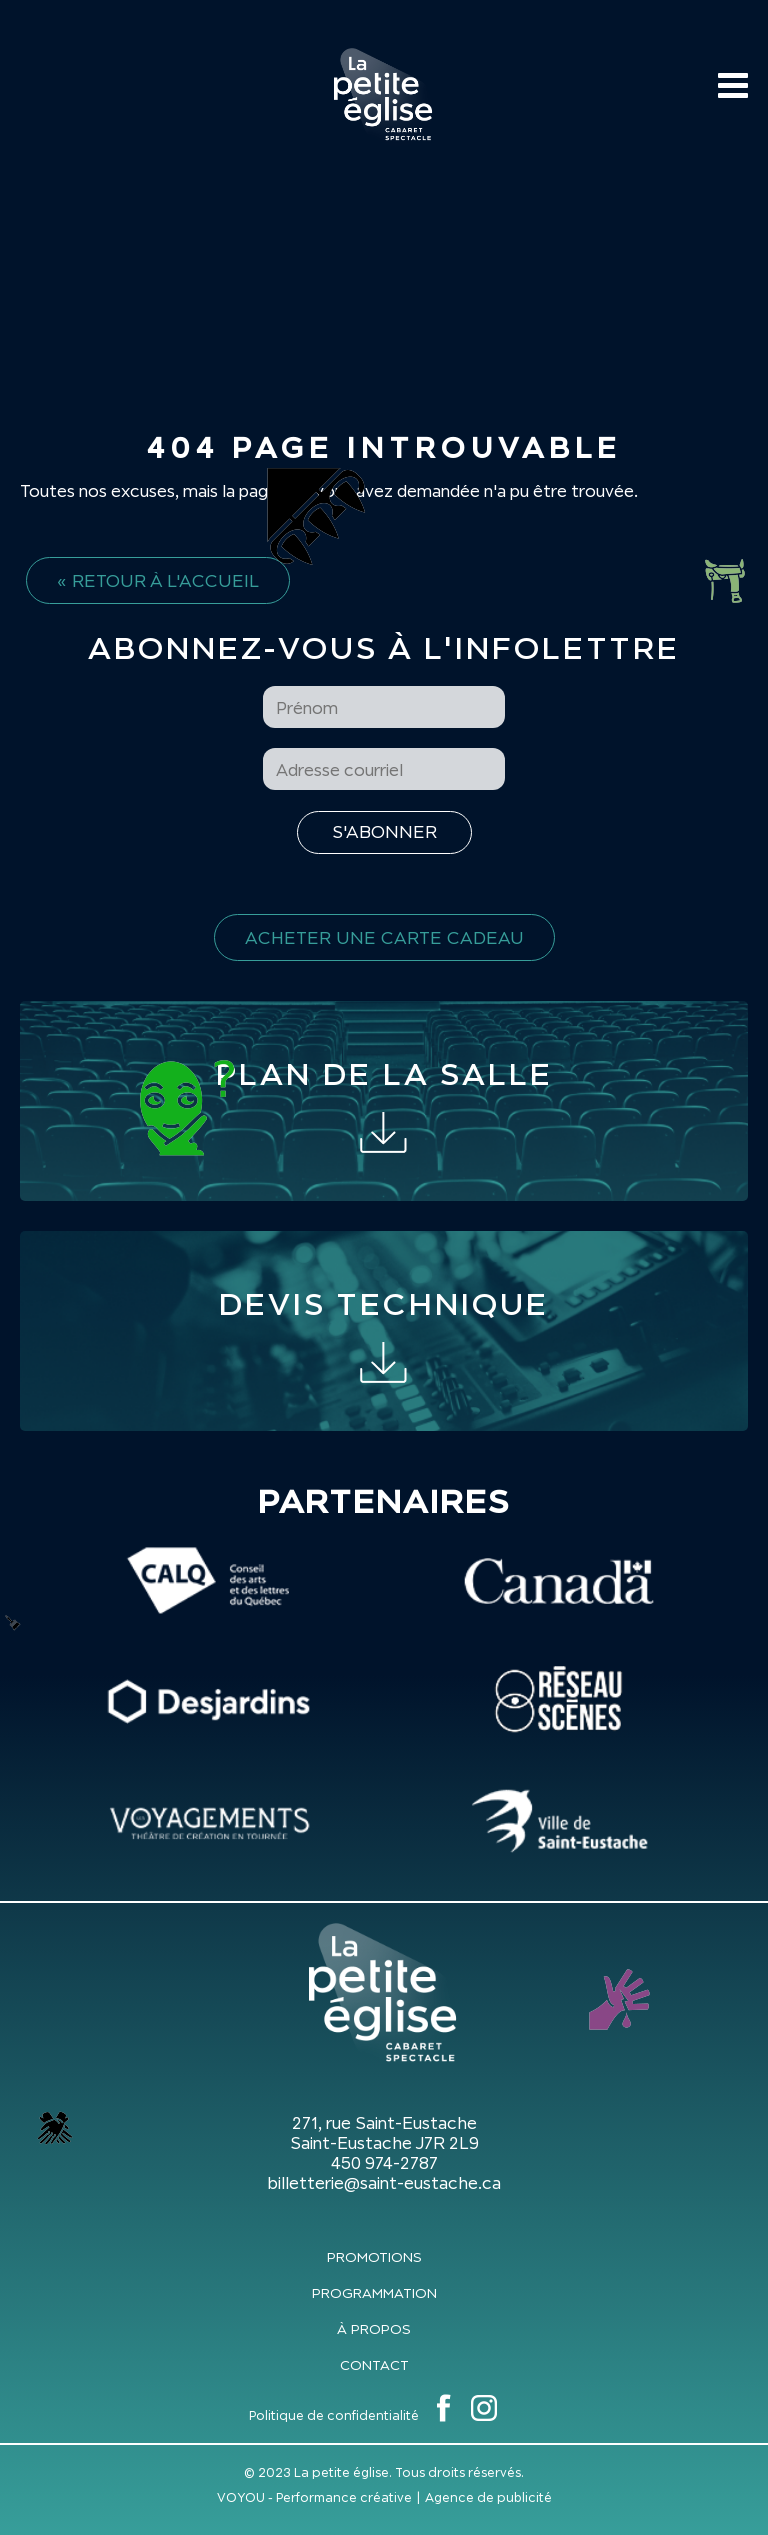  Describe the element at coordinates (725, 581) in the screenshot. I see `equip saddle to mount` at that location.